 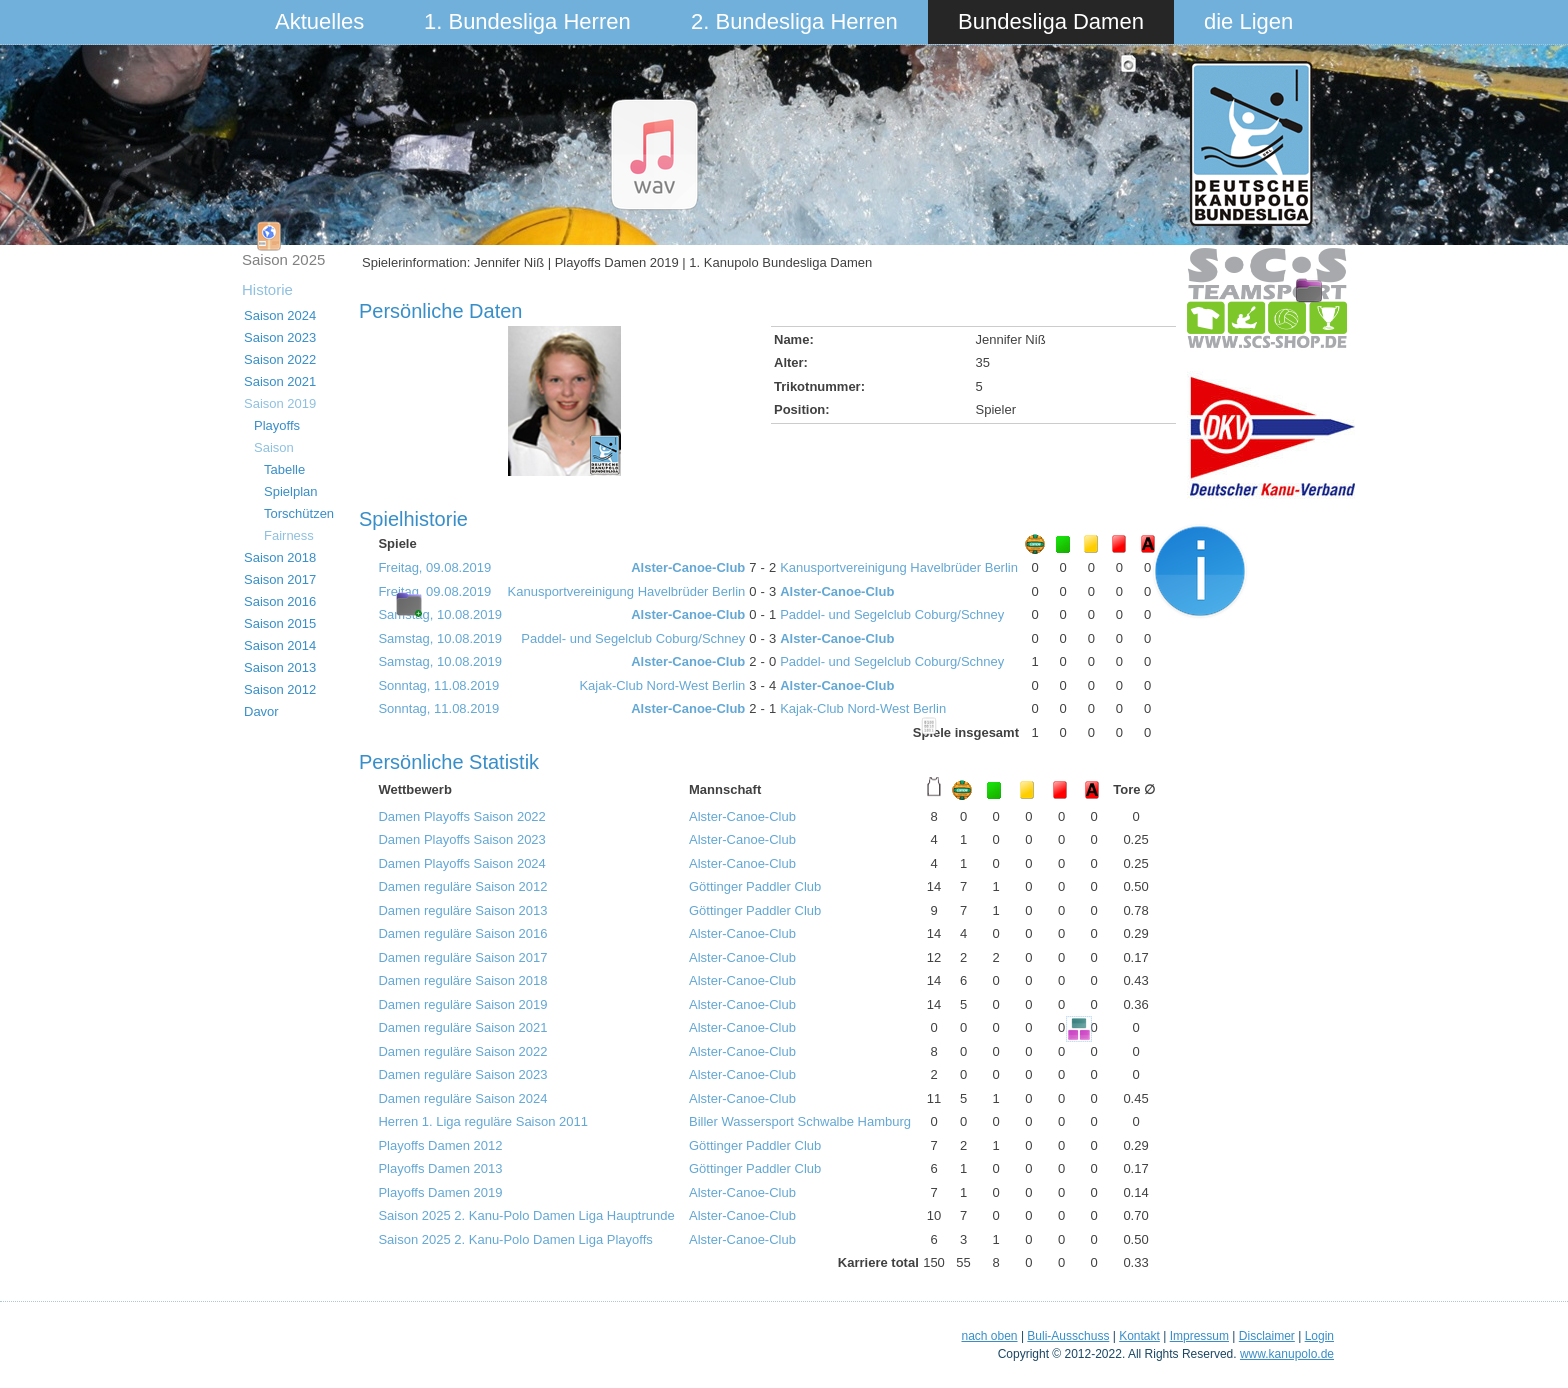 I want to click on executable or downloadable windows file, so click(x=929, y=726).